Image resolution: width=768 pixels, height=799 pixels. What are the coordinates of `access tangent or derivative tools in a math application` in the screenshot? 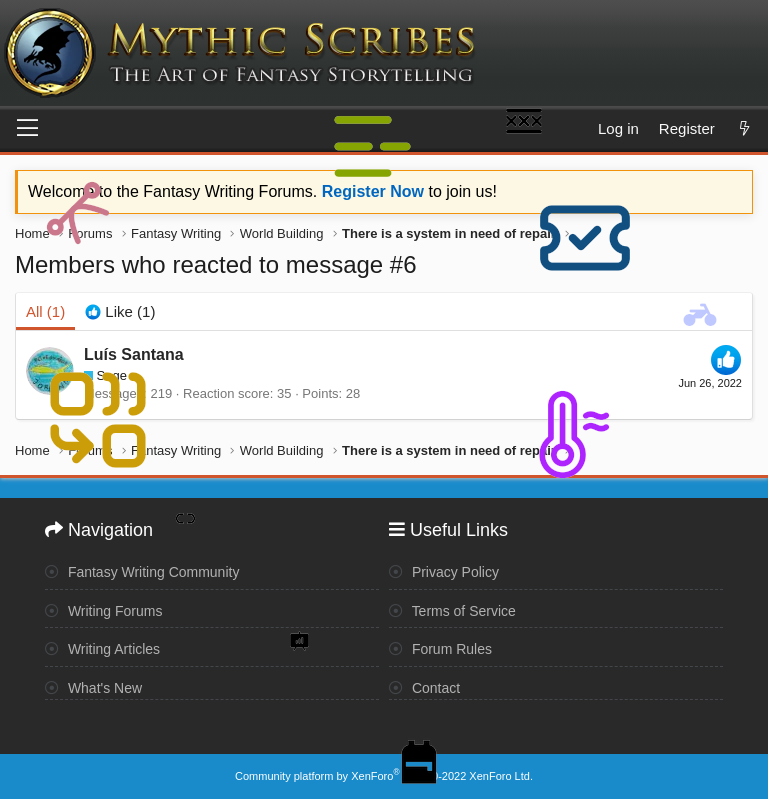 It's located at (78, 213).